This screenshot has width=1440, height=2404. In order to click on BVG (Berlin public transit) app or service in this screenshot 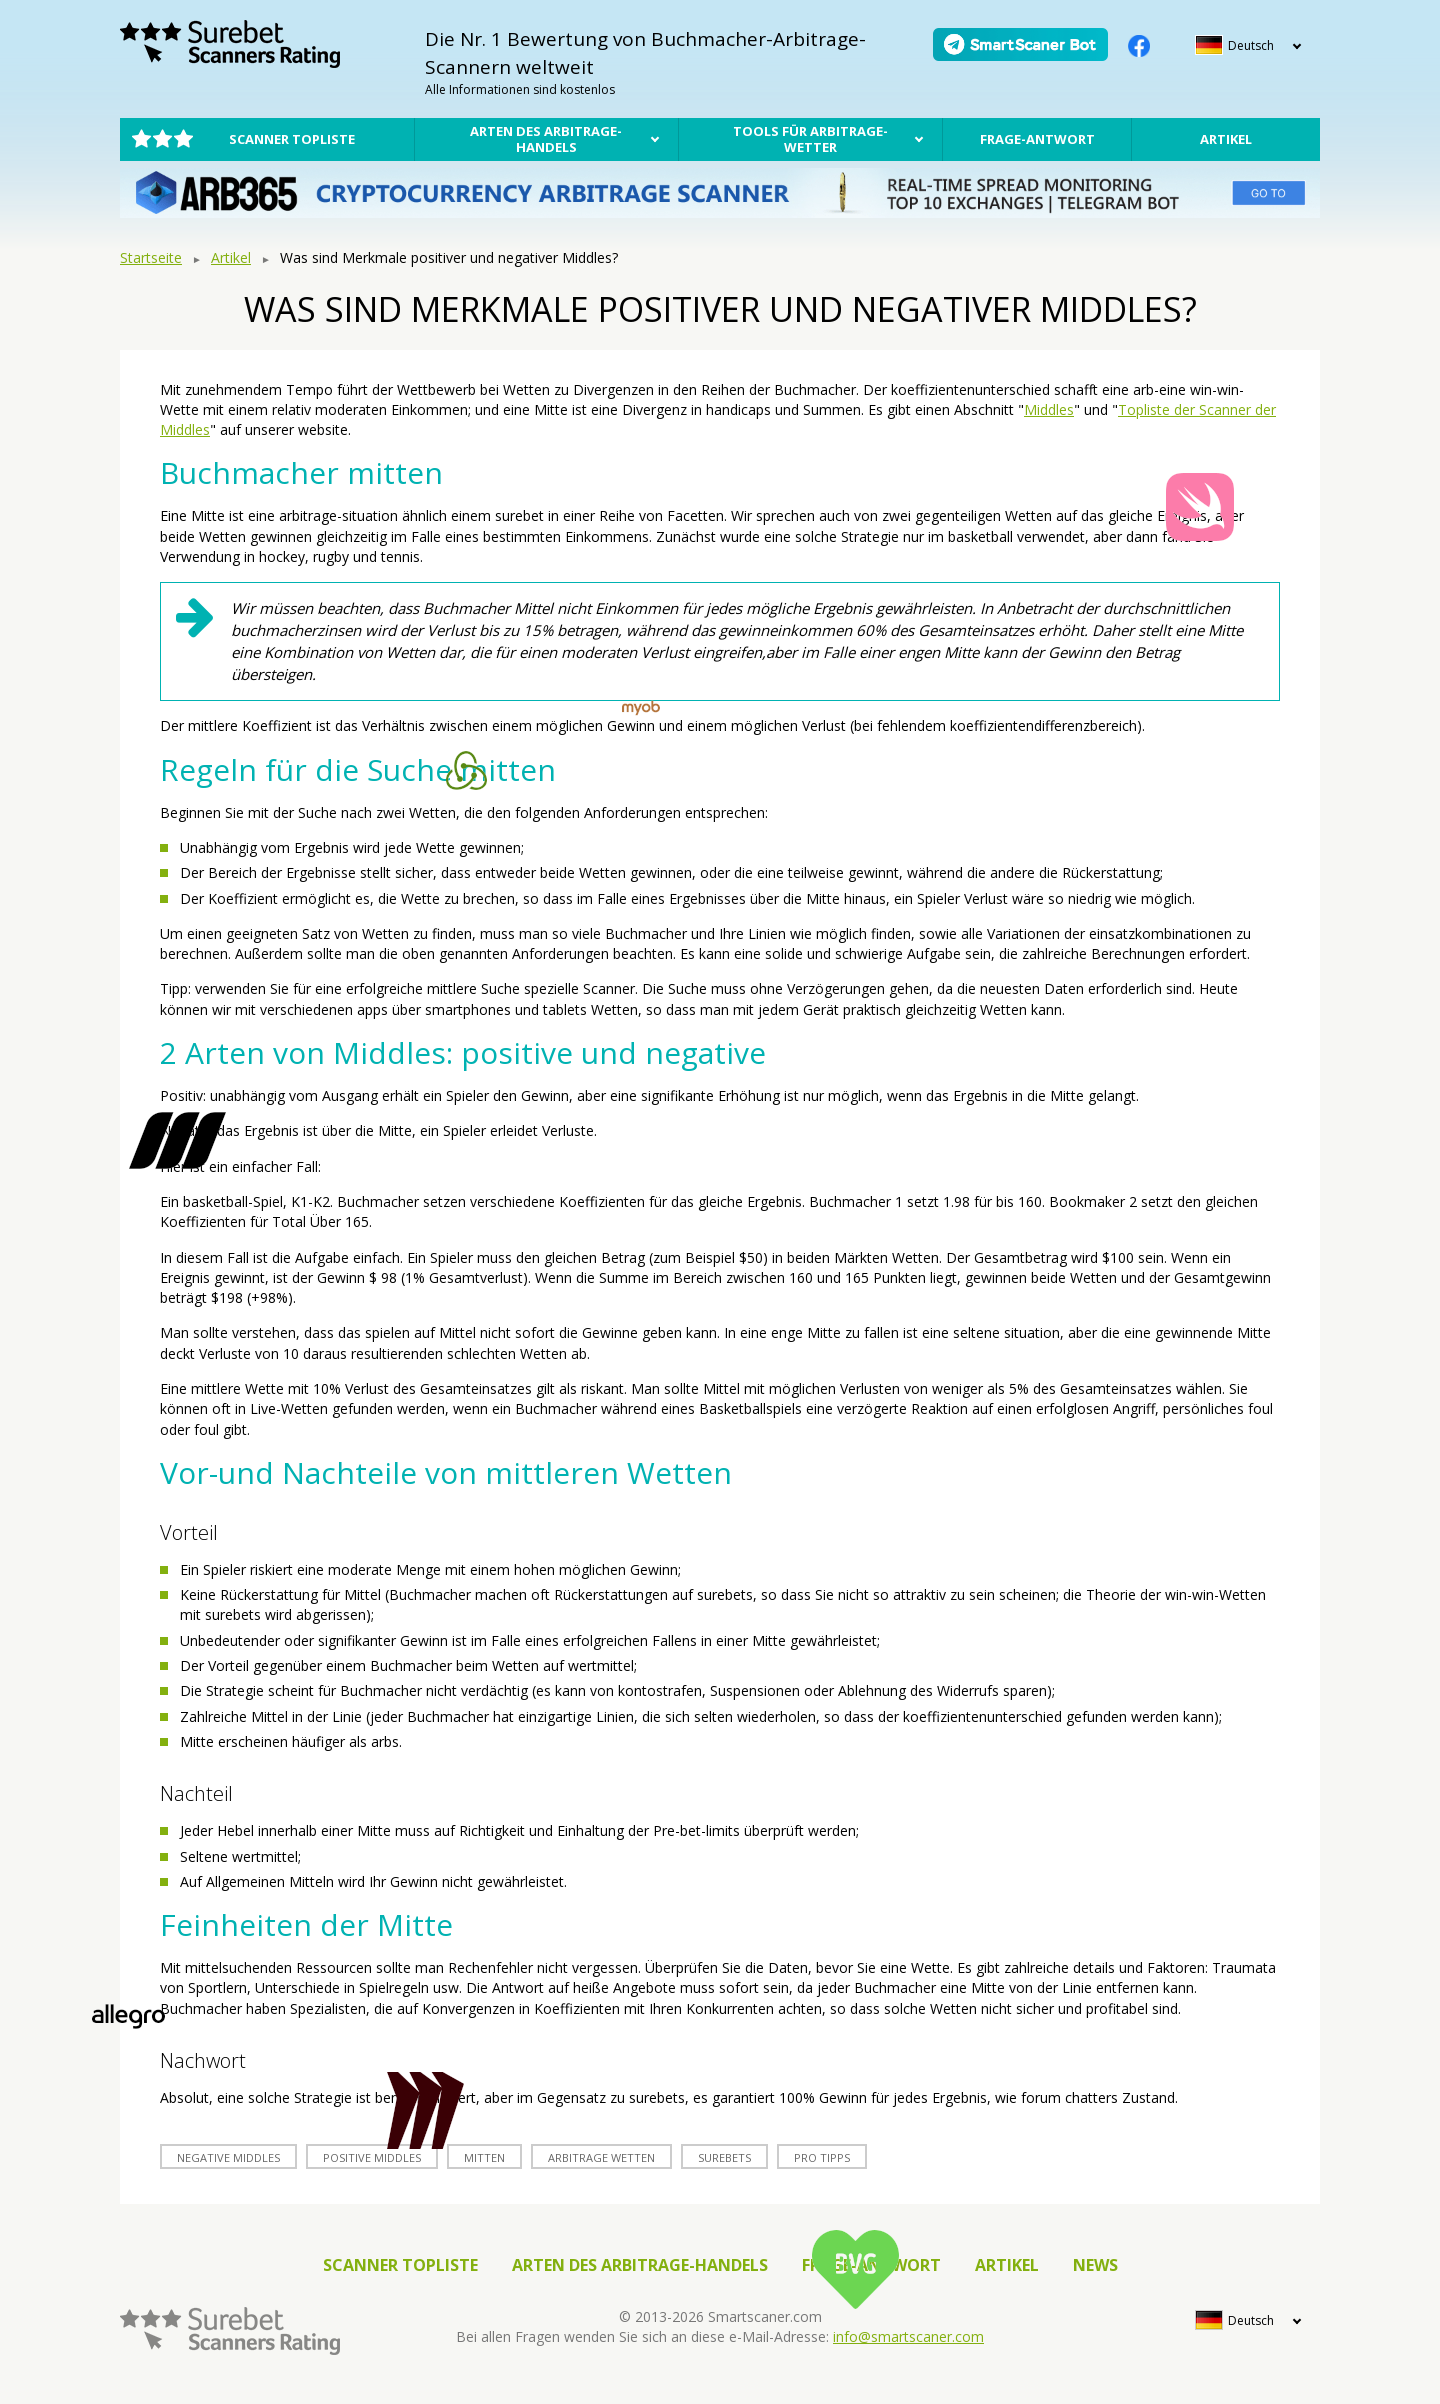, I will do `click(855, 2269)`.